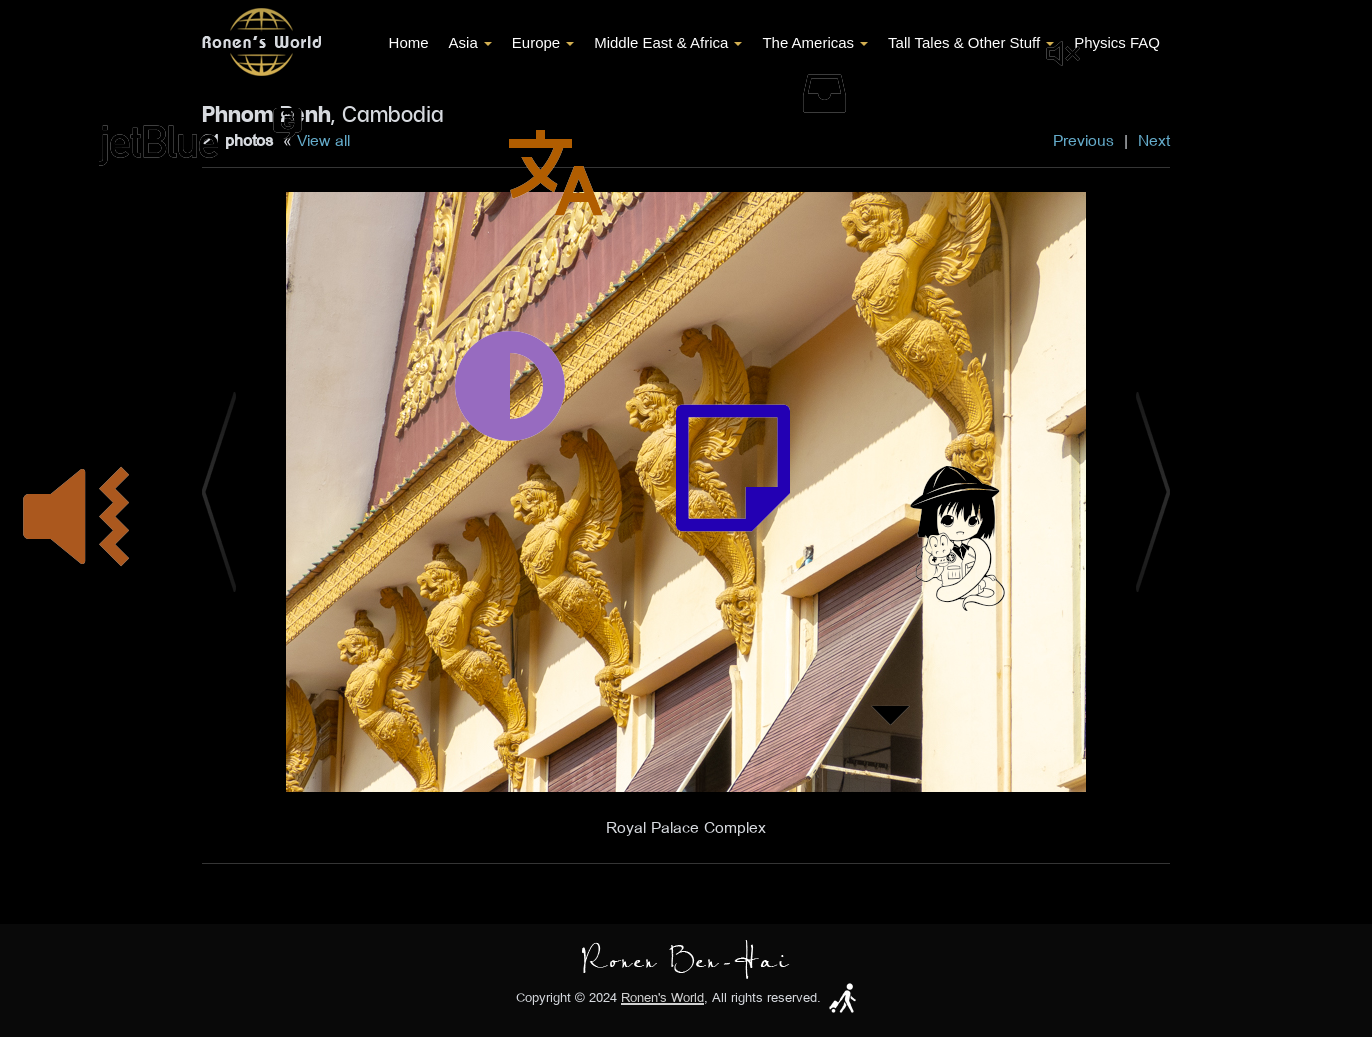 The height and width of the screenshot is (1037, 1372). Describe the element at coordinates (890, 715) in the screenshot. I see `expand a dropdown menu` at that location.